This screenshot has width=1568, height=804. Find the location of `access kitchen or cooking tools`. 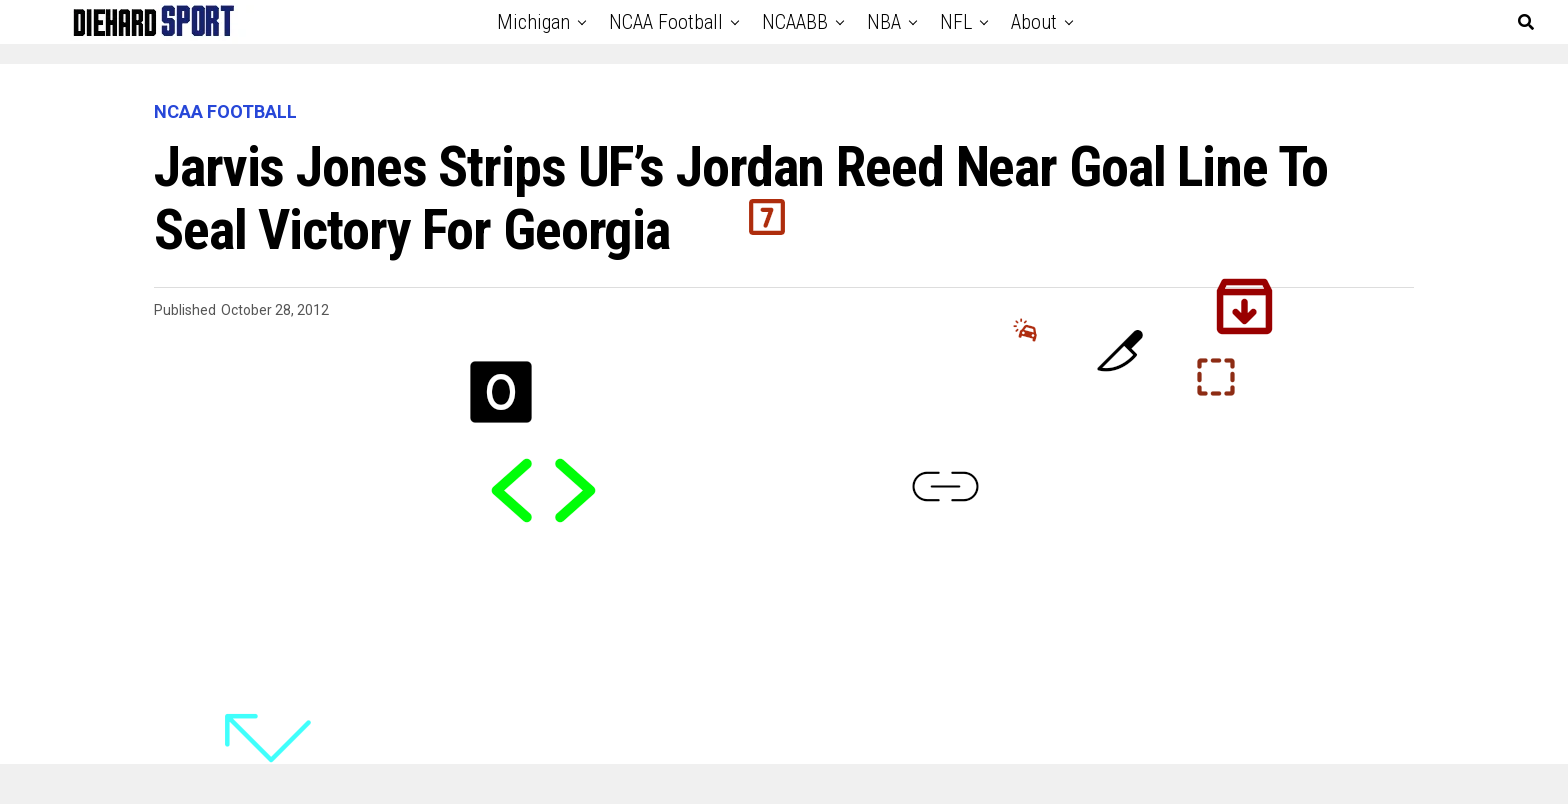

access kitchen or cooking tools is located at coordinates (1120, 351).